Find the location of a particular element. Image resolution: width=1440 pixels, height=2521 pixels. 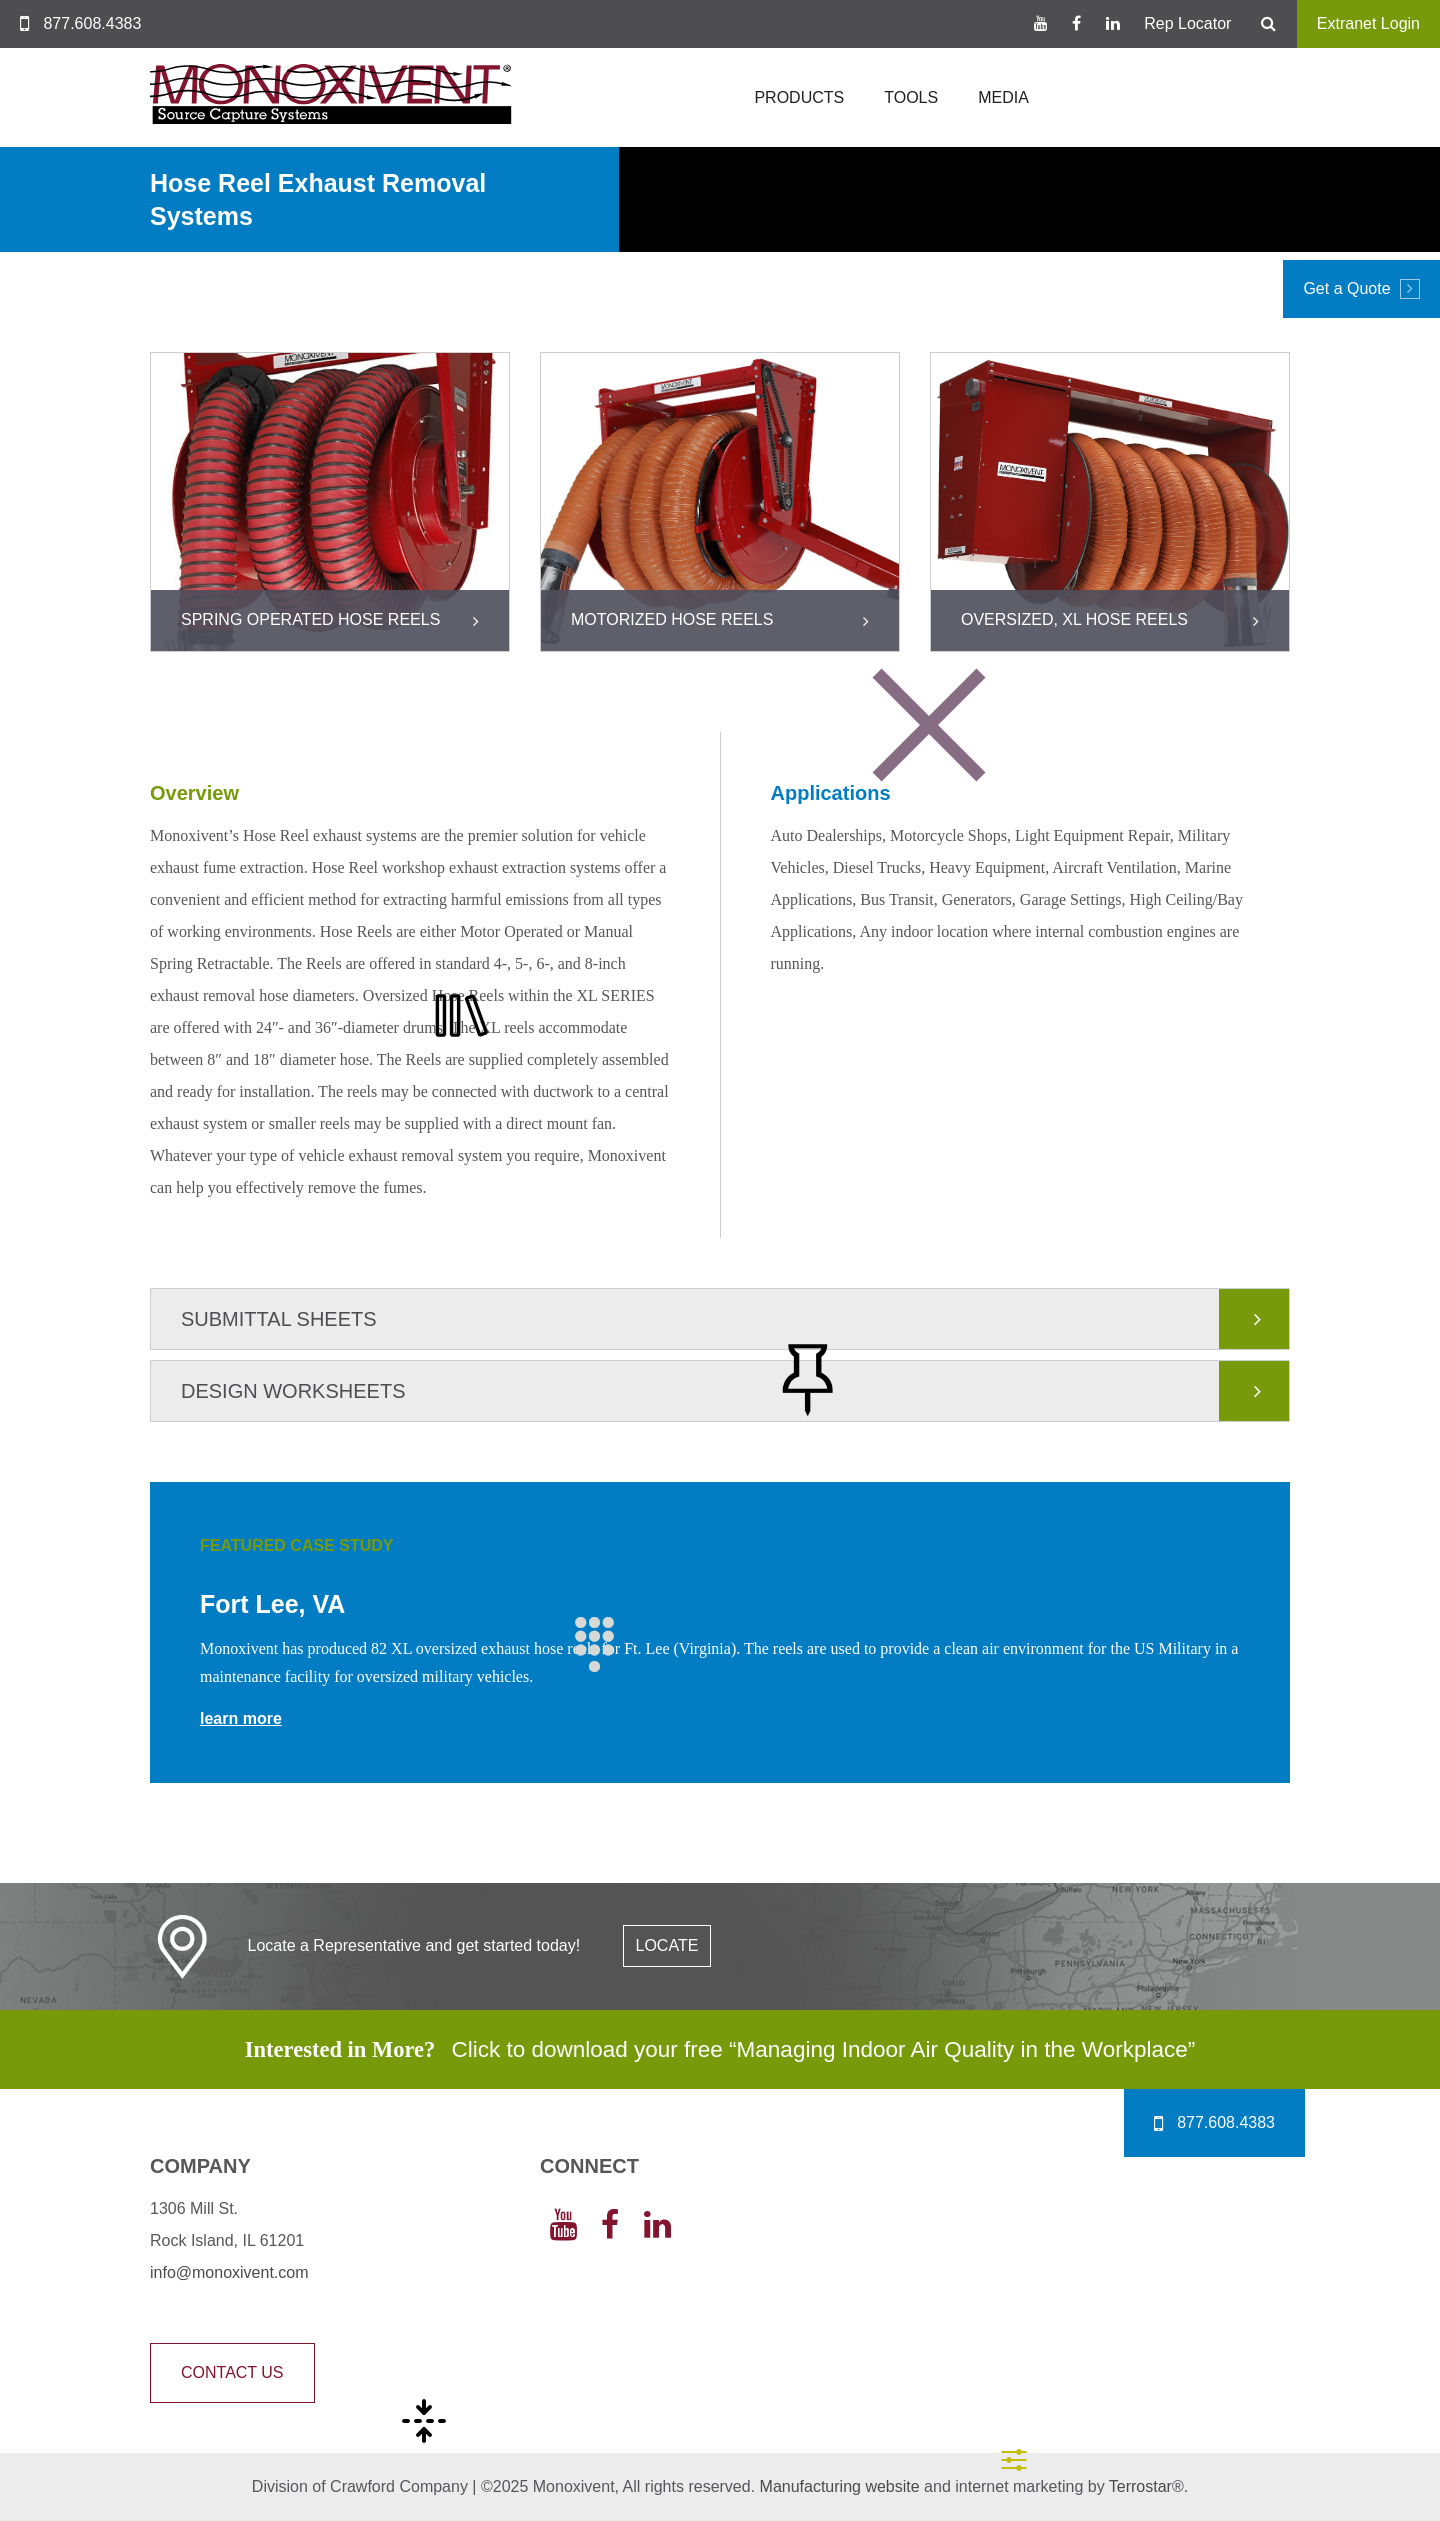

close the current window or dialog is located at coordinates (929, 725).